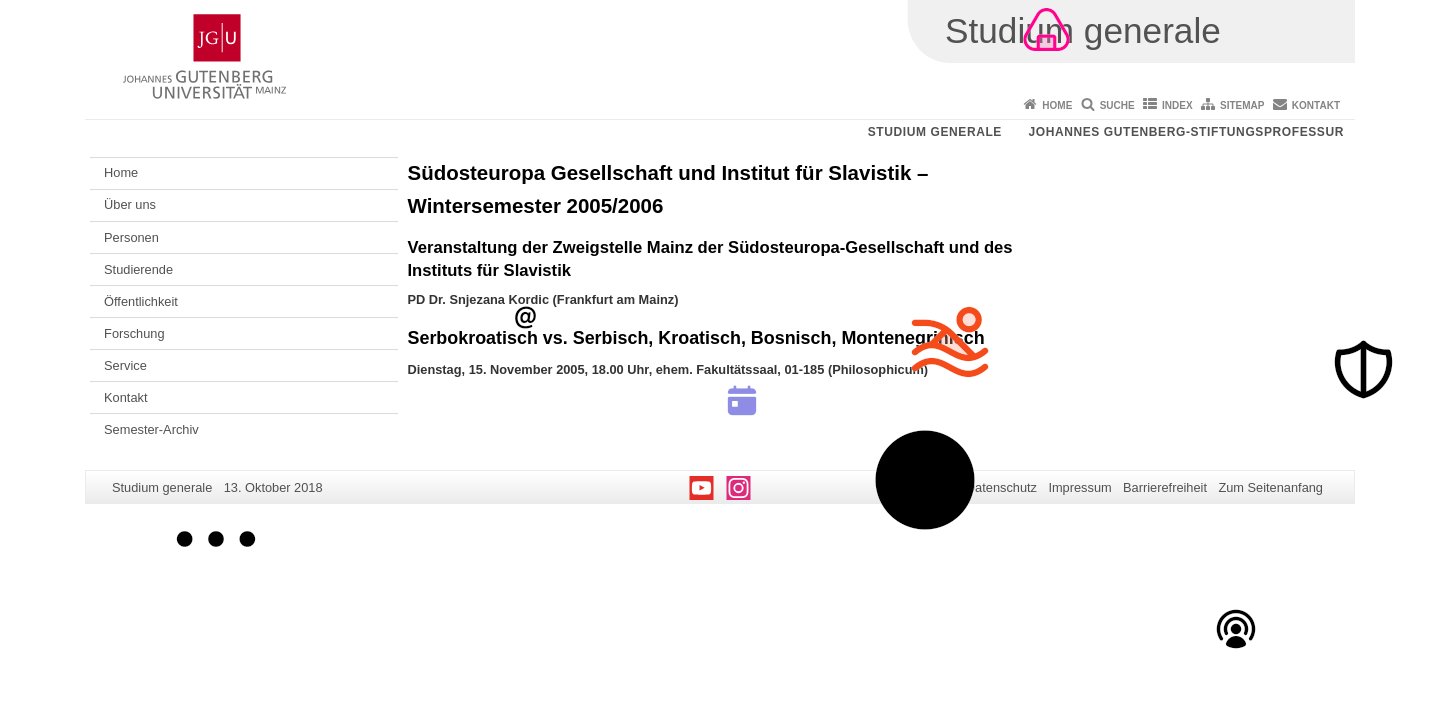 This screenshot has height=720, width=1440. I want to click on close or dismiss a dialog, so click(925, 480).